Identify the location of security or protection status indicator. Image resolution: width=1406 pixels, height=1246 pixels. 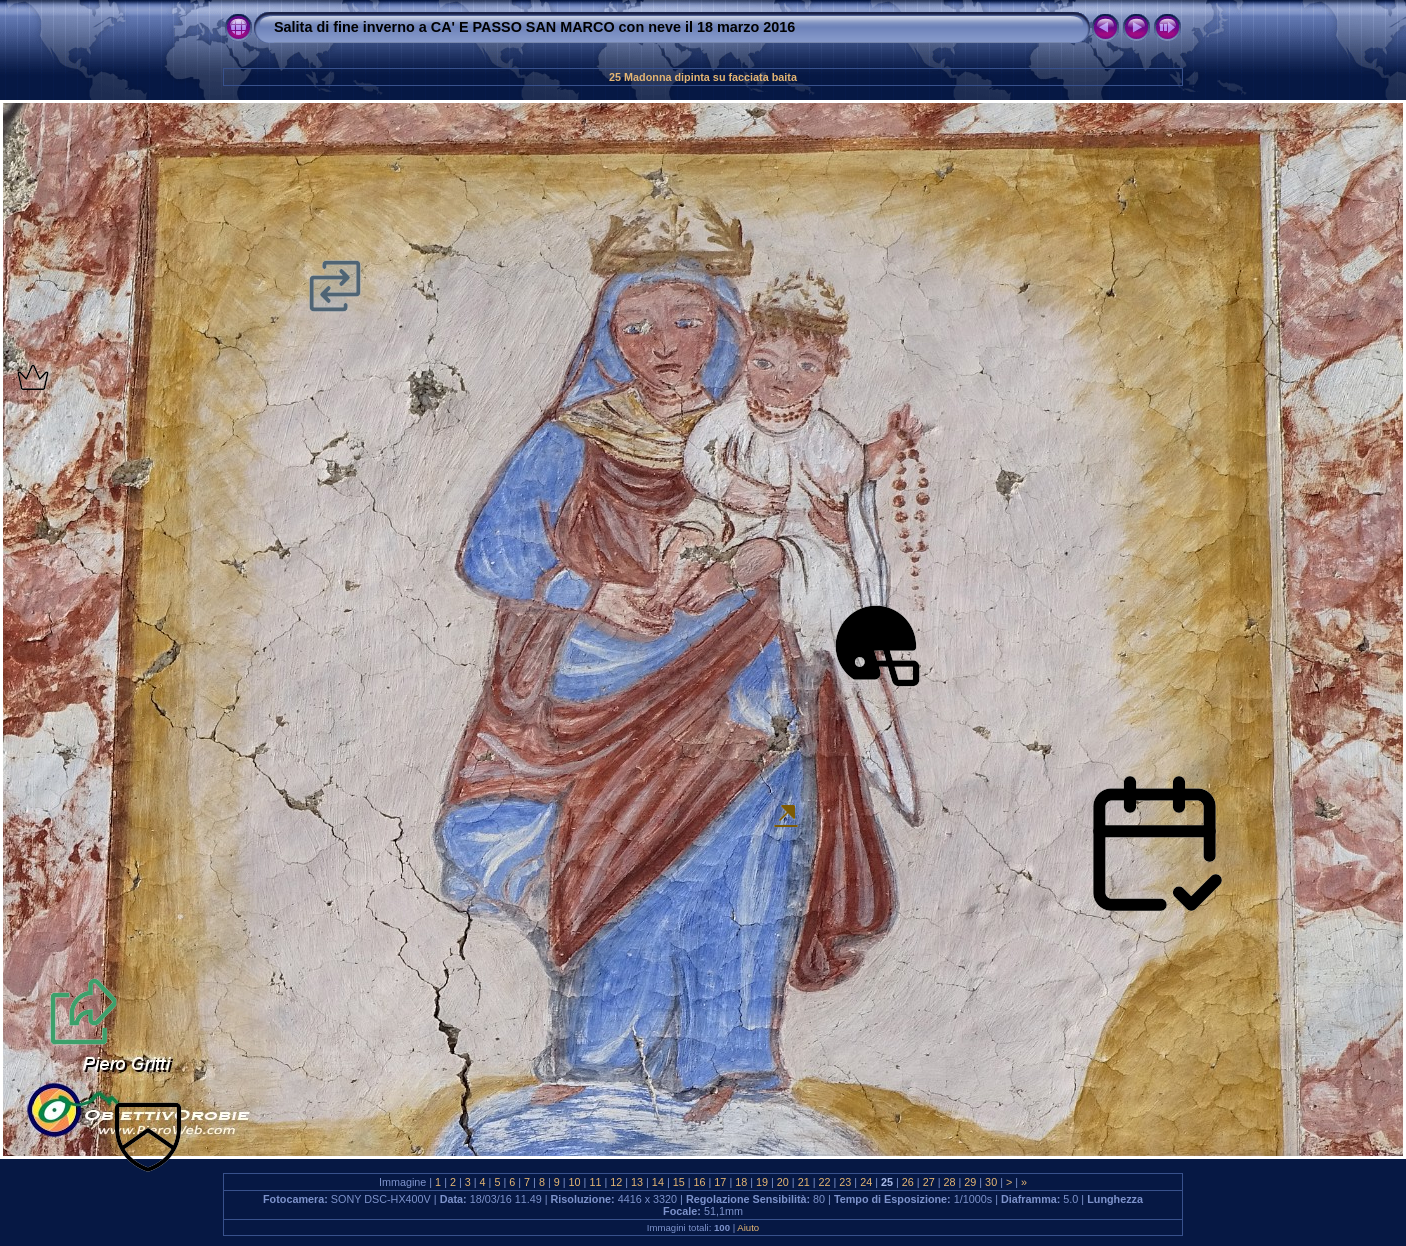
(148, 1133).